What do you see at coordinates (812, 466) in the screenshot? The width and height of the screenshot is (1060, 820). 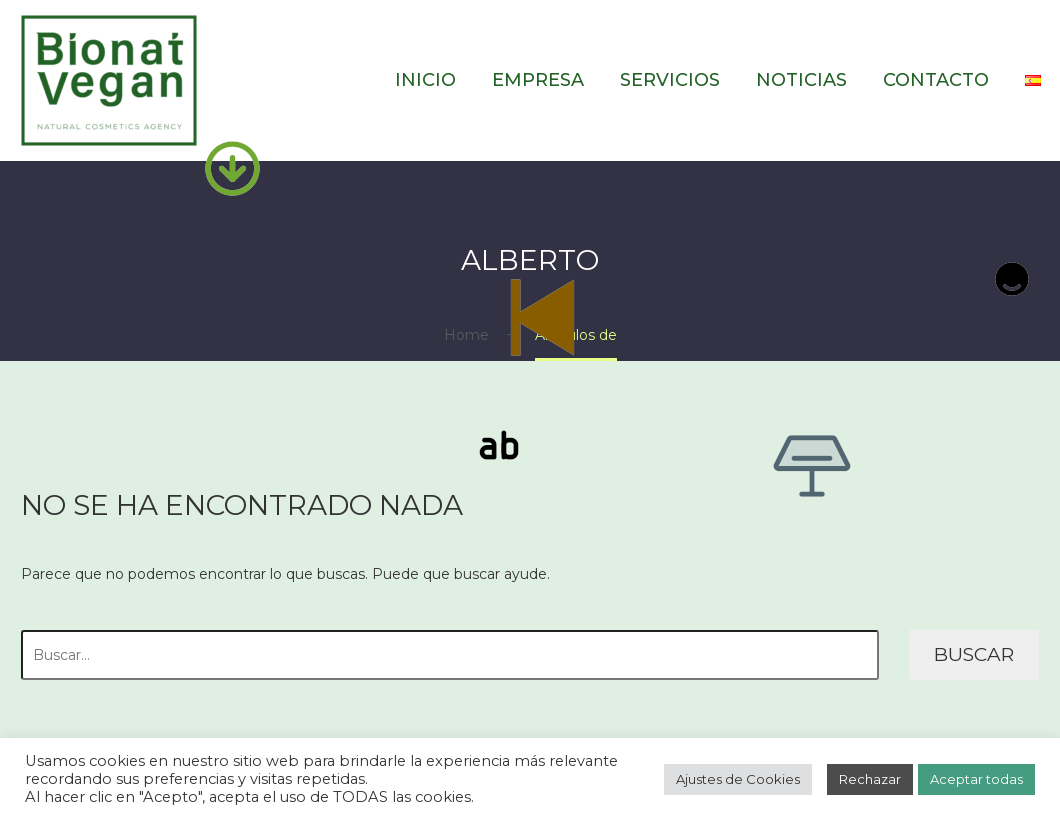 I see `access presentation or speaker mode` at bounding box center [812, 466].